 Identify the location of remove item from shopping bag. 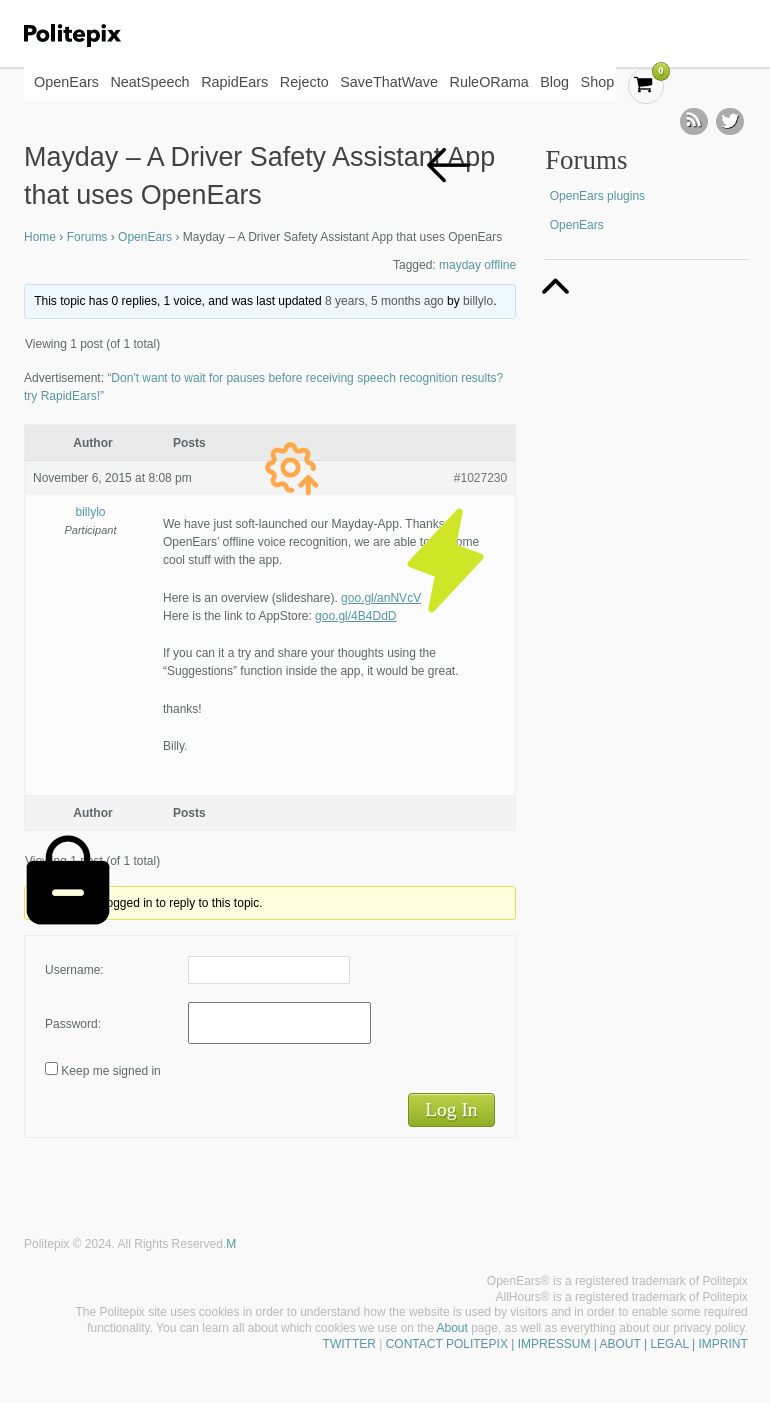
(68, 880).